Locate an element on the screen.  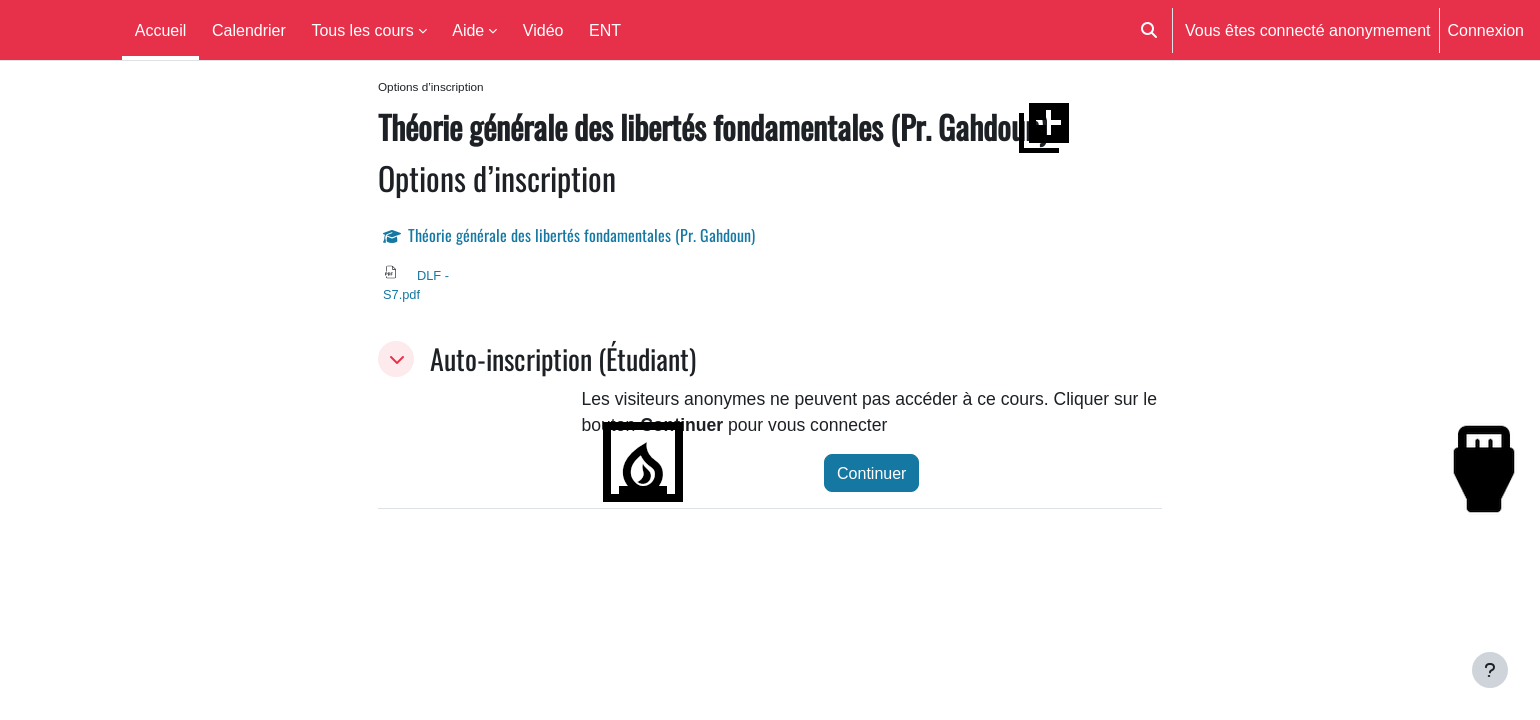
access fireplace or heating controls is located at coordinates (643, 462).